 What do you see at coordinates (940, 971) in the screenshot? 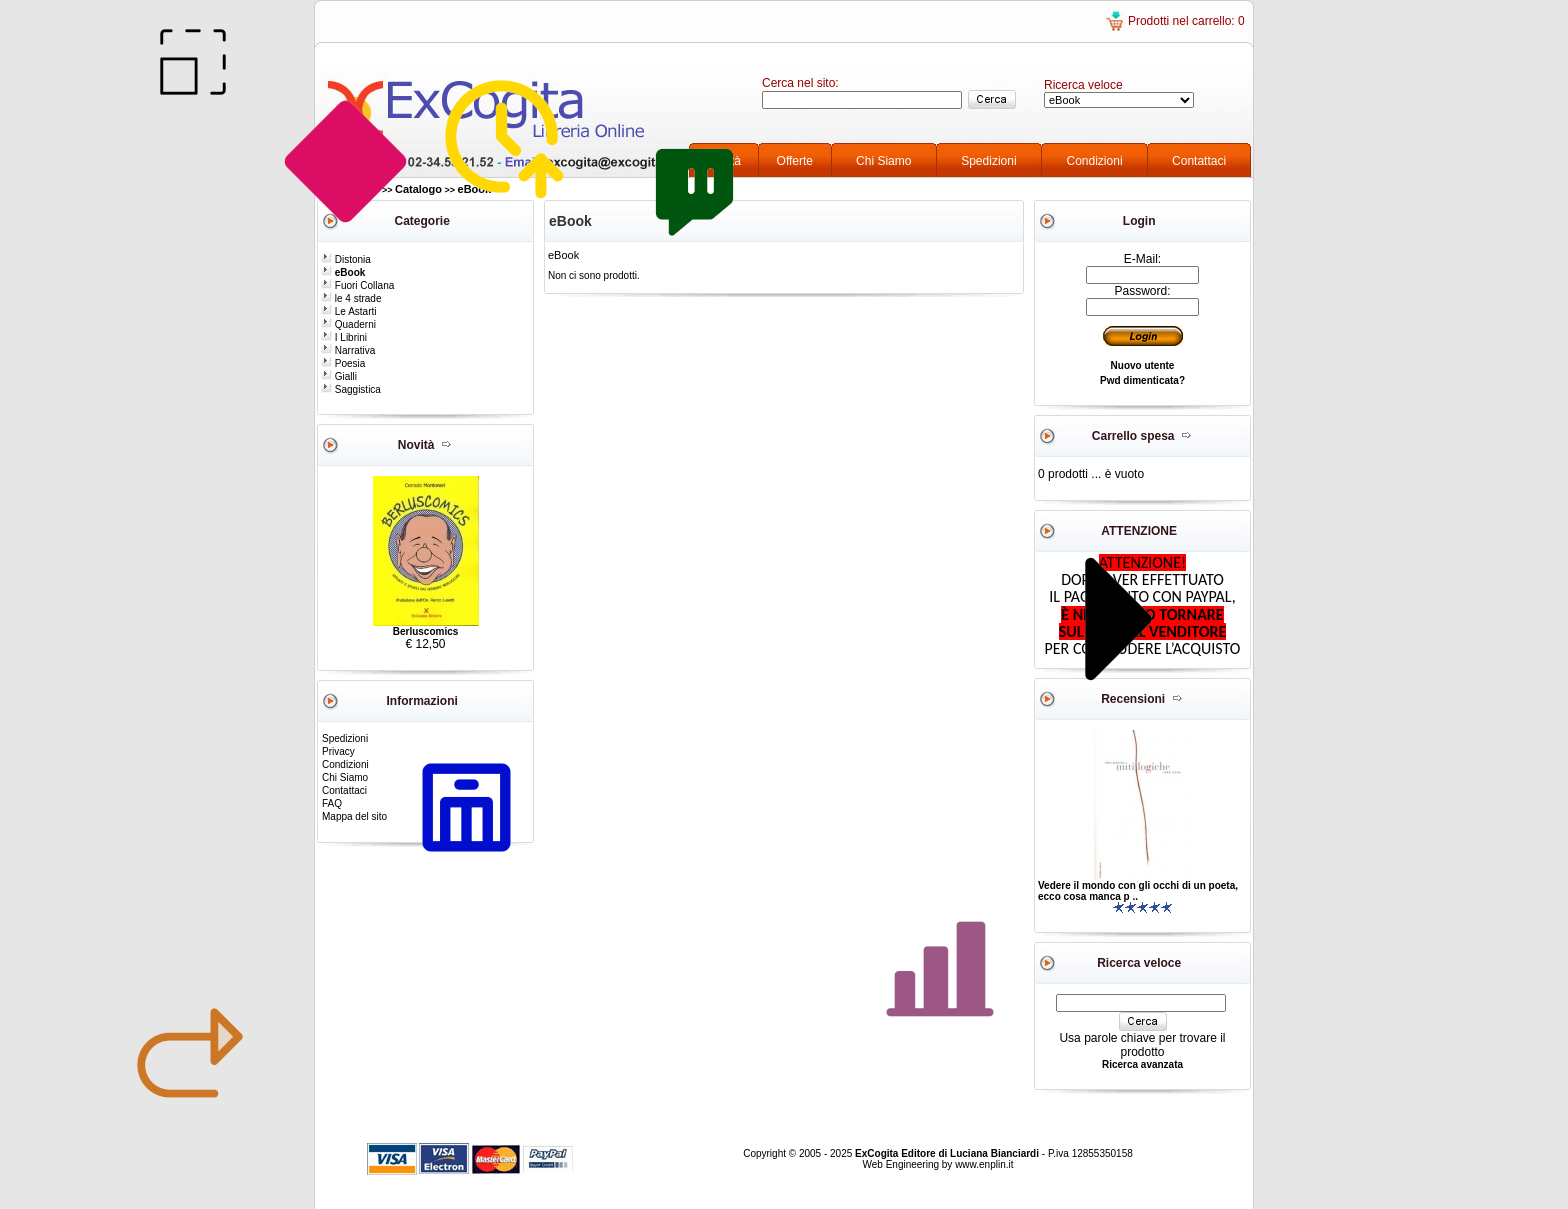
I see `view analytics or statistics` at bounding box center [940, 971].